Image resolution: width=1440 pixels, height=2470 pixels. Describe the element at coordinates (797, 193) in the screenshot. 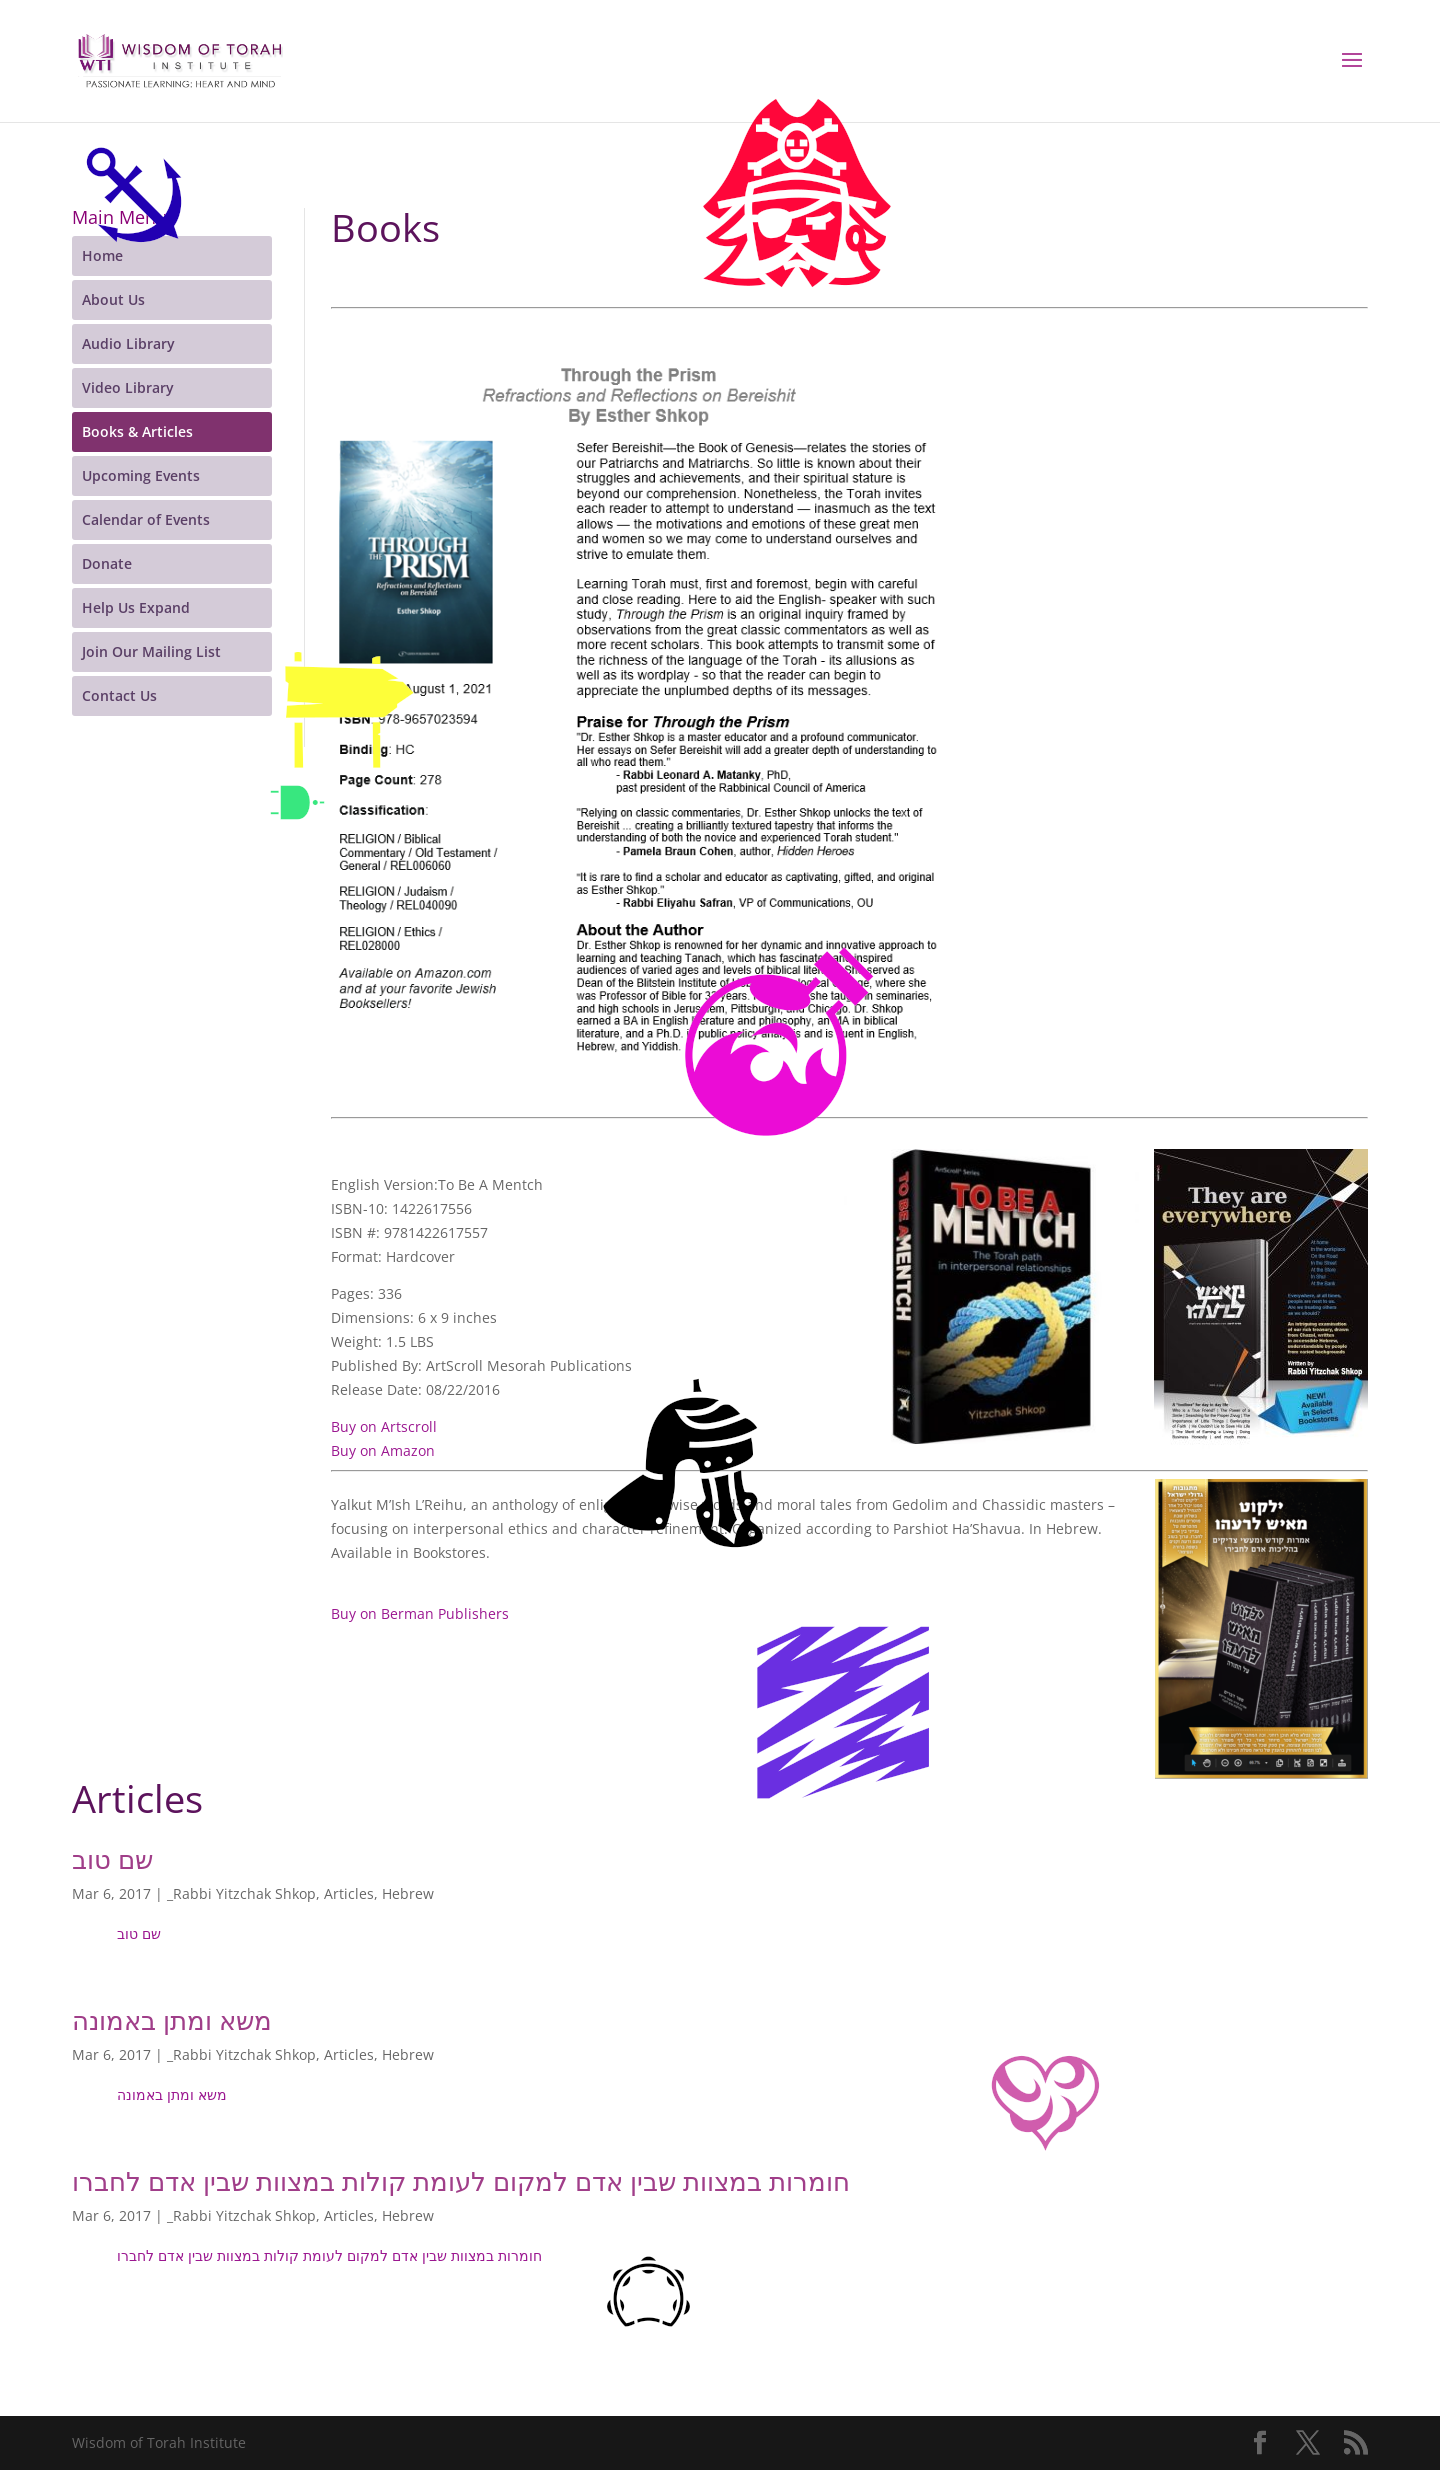

I see `select pirate captain character or avatar` at that location.